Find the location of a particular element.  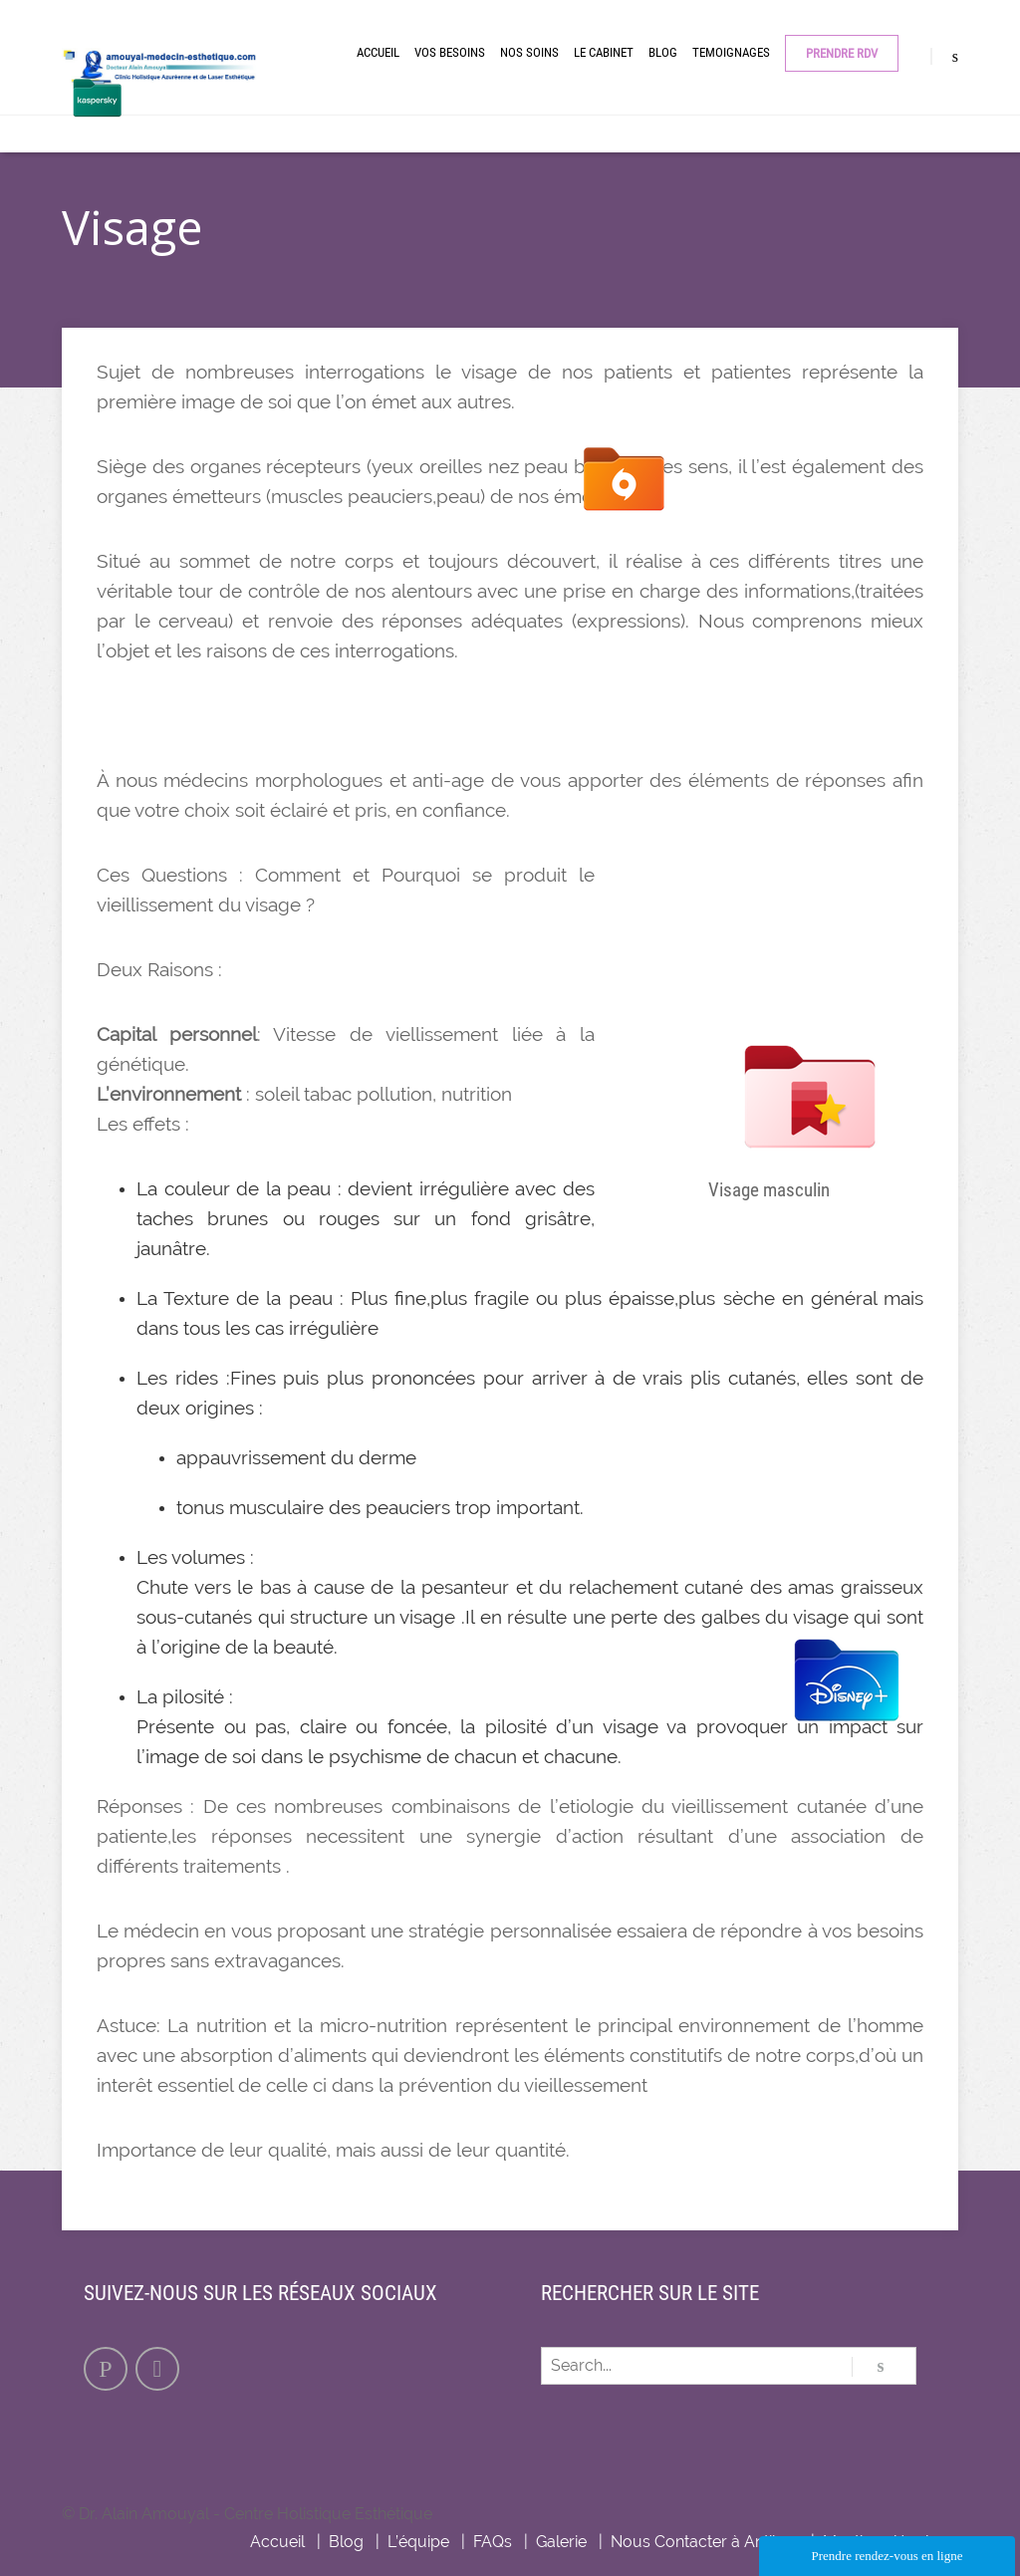

folder containing kaspersky antivirus files is located at coordinates (97, 99).